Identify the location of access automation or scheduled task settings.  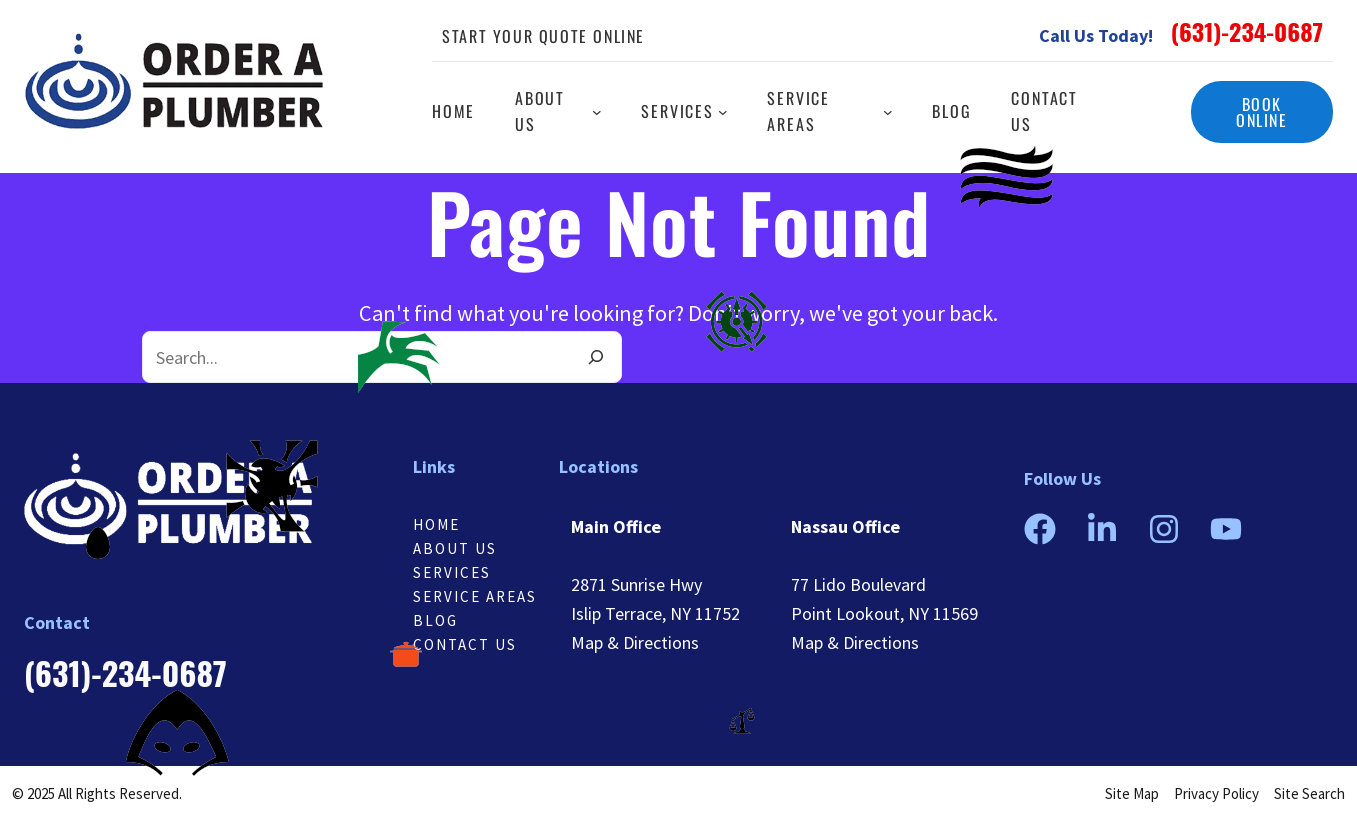
(736, 321).